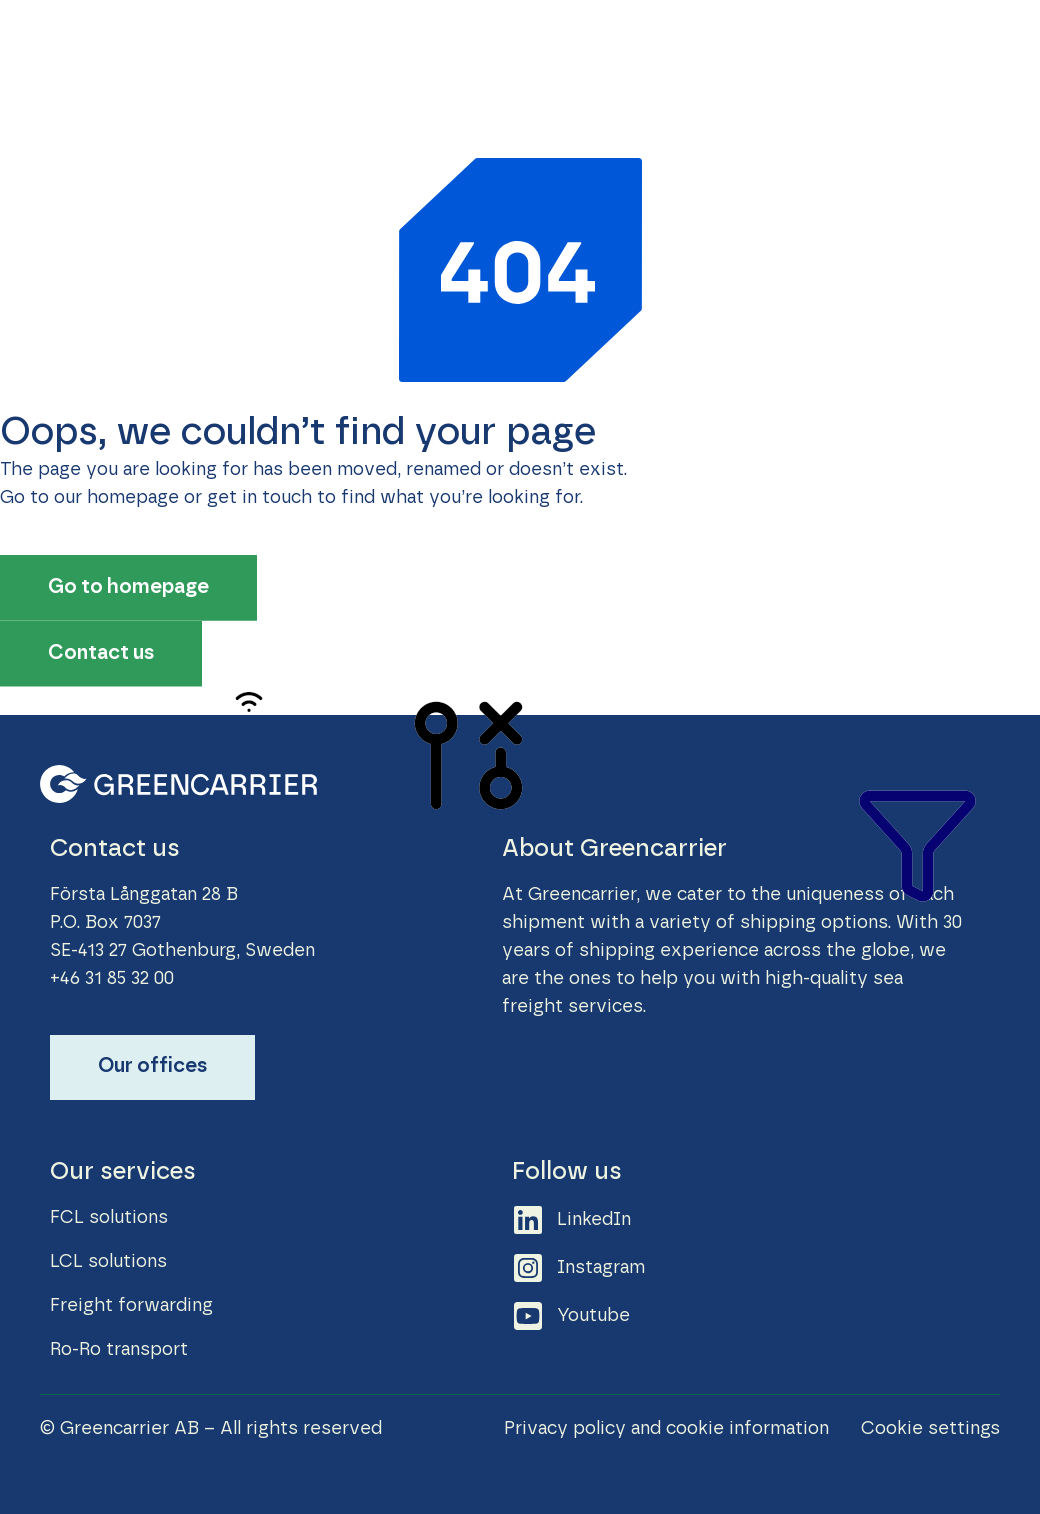  What do you see at coordinates (468, 755) in the screenshot?
I see `indicates a closed or rejected pull request` at bounding box center [468, 755].